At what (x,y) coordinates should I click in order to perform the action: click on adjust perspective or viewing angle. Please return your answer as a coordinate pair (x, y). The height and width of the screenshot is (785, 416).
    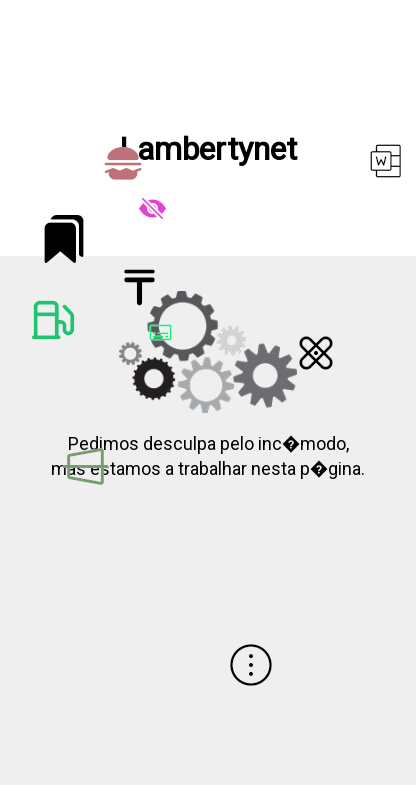
    Looking at the image, I should click on (85, 466).